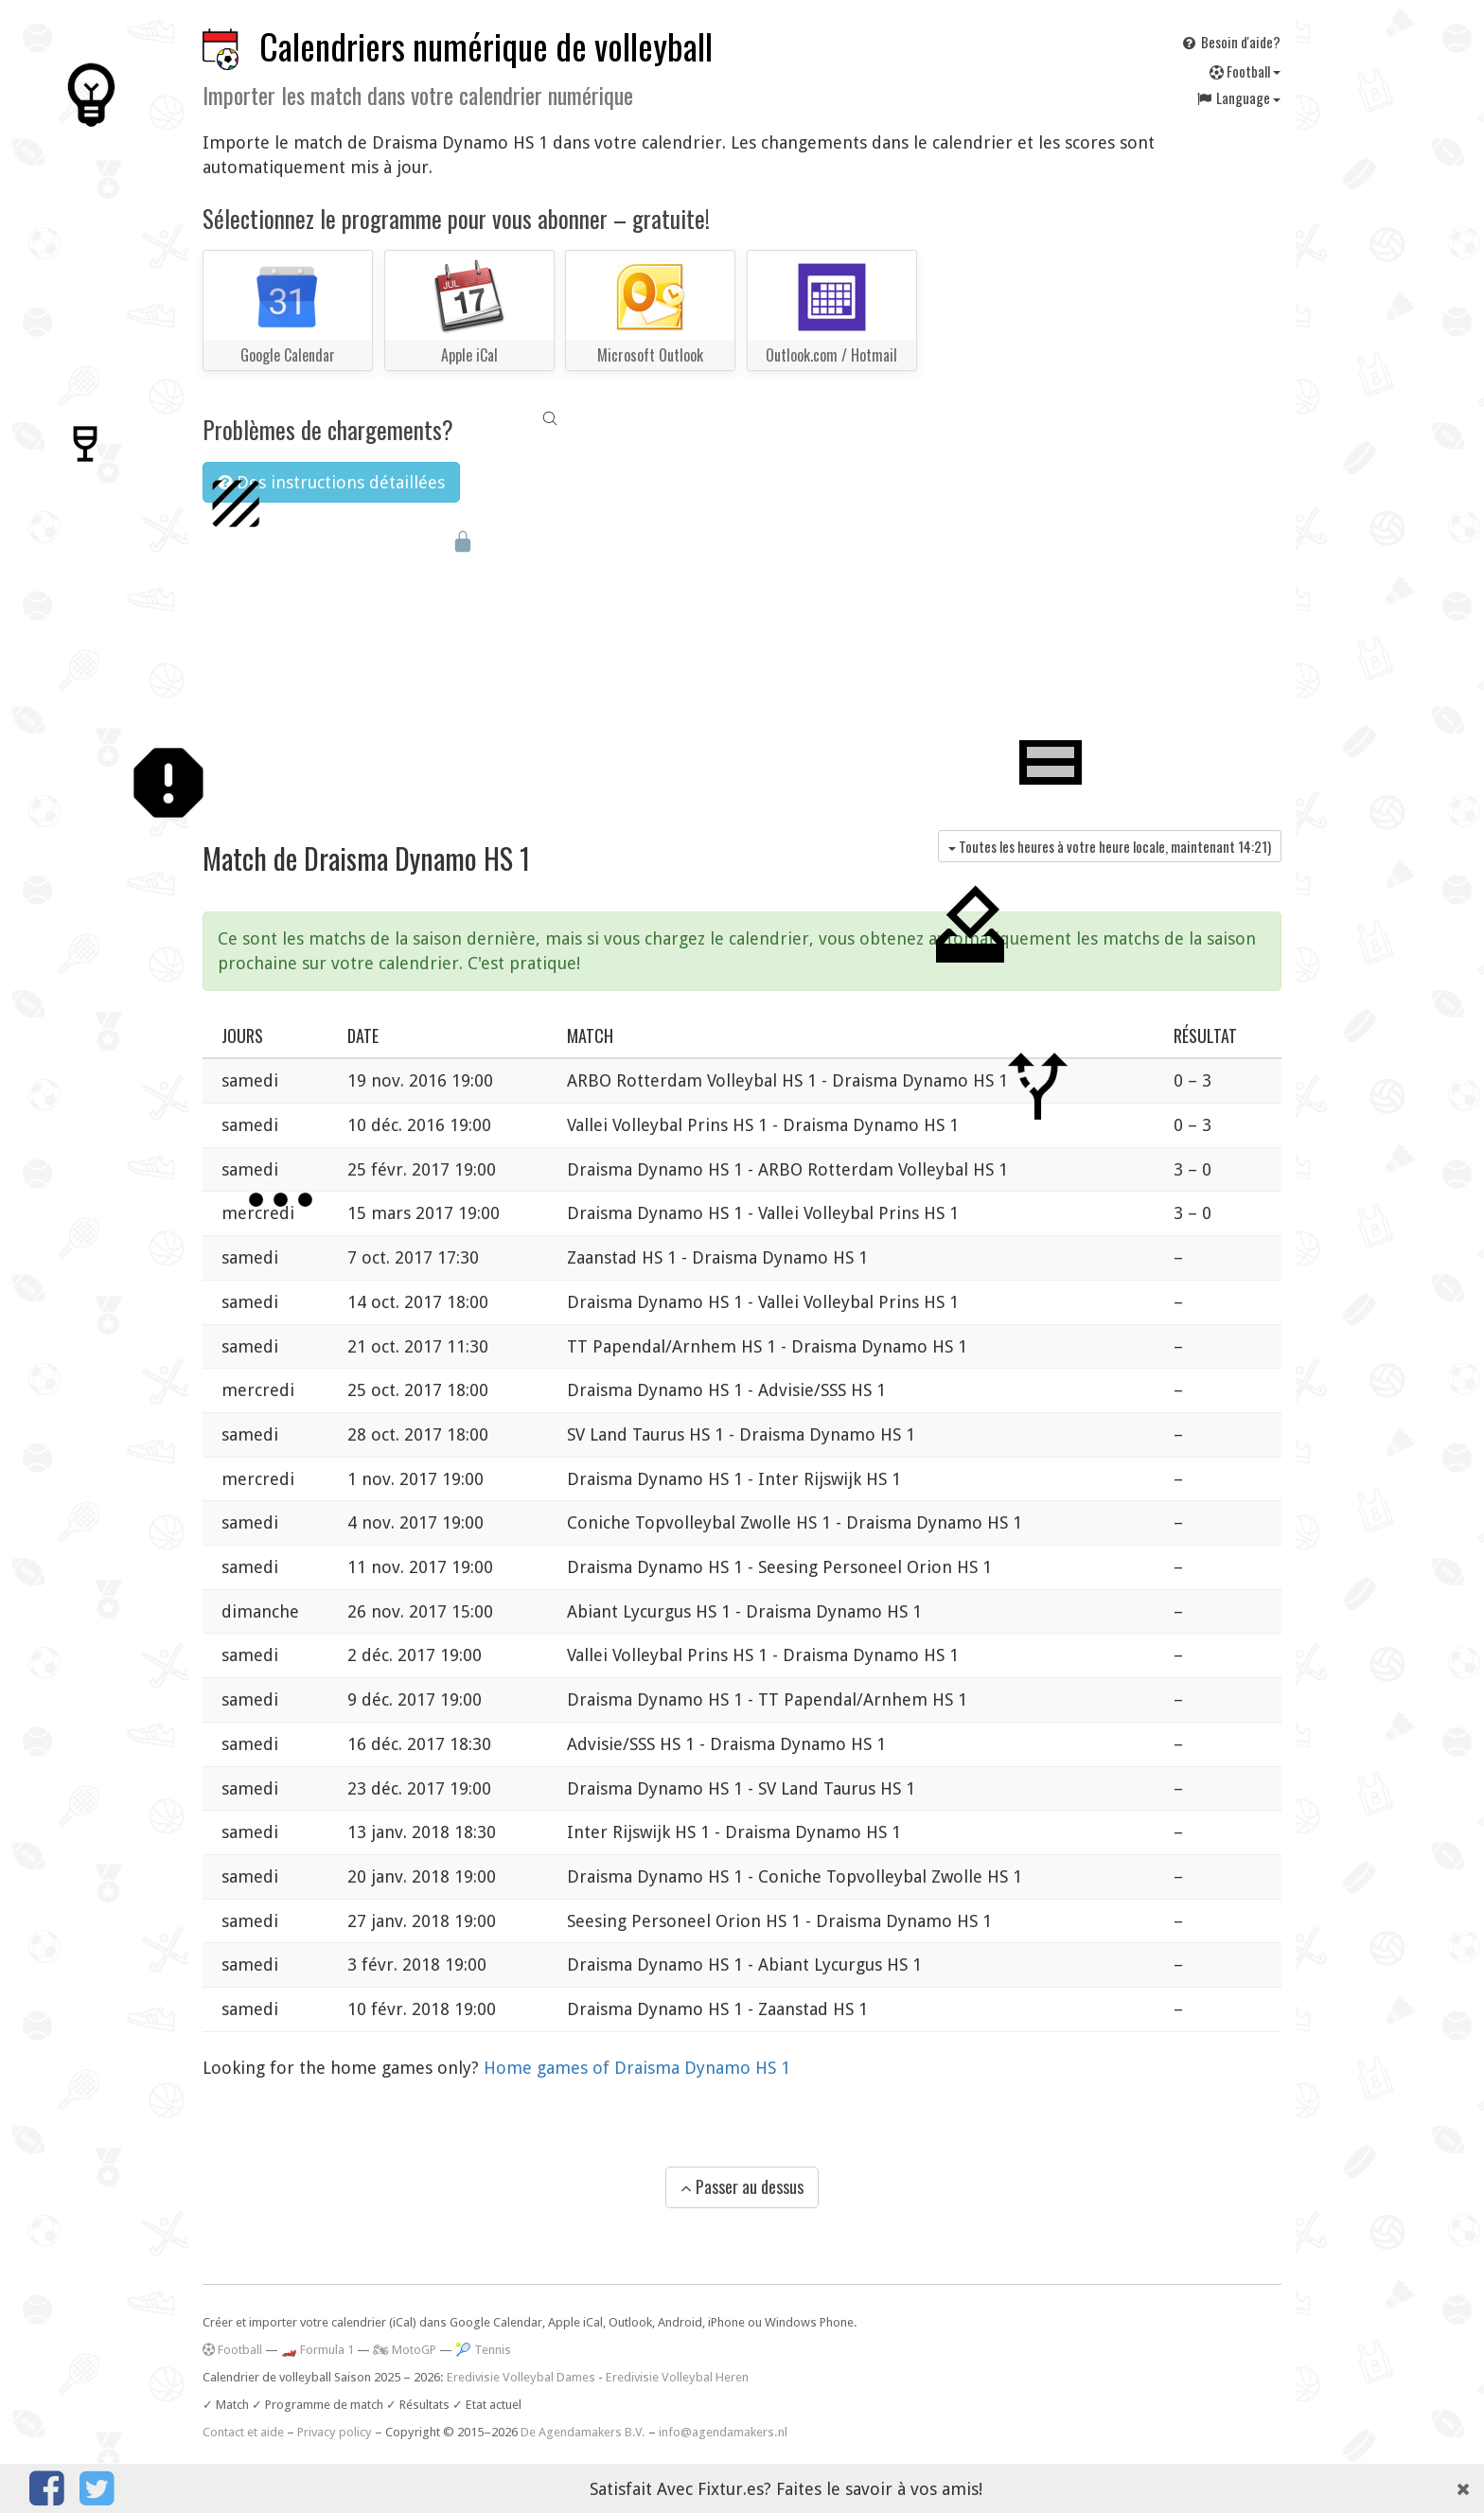 This screenshot has width=1484, height=2513. Describe the element at coordinates (280, 1199) in the screenshot. I see `open more options menu` at that location.